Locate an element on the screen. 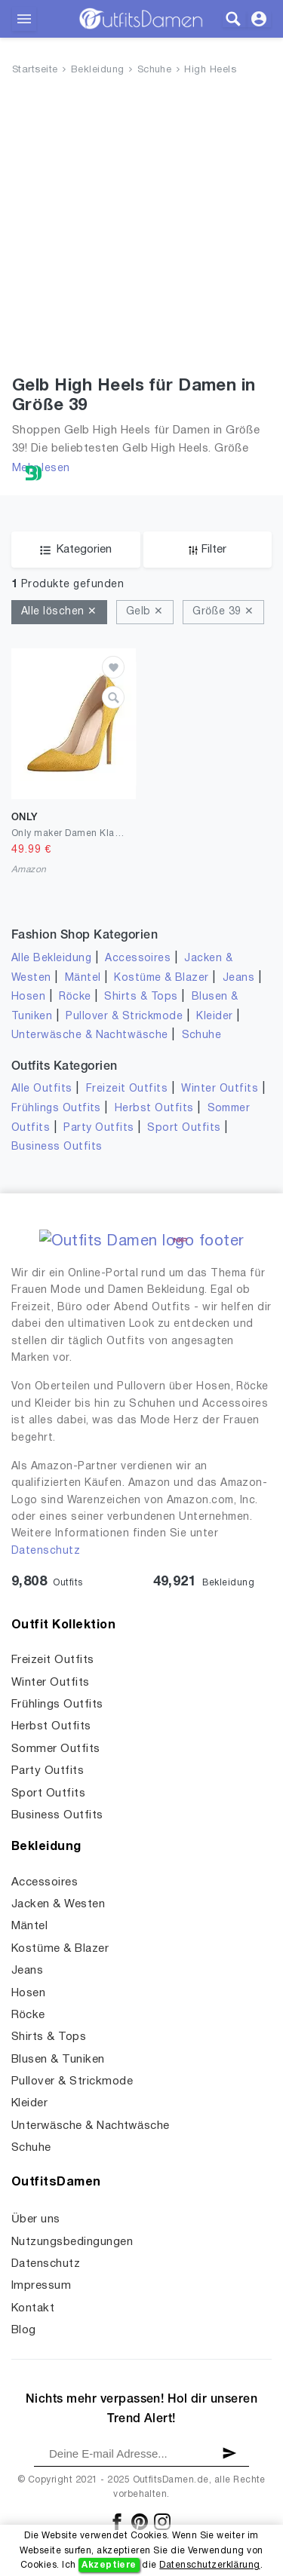 The width and height of the screenshot is (283, 2576). open BetterDiscord settings is located at coordinates (33, 473).